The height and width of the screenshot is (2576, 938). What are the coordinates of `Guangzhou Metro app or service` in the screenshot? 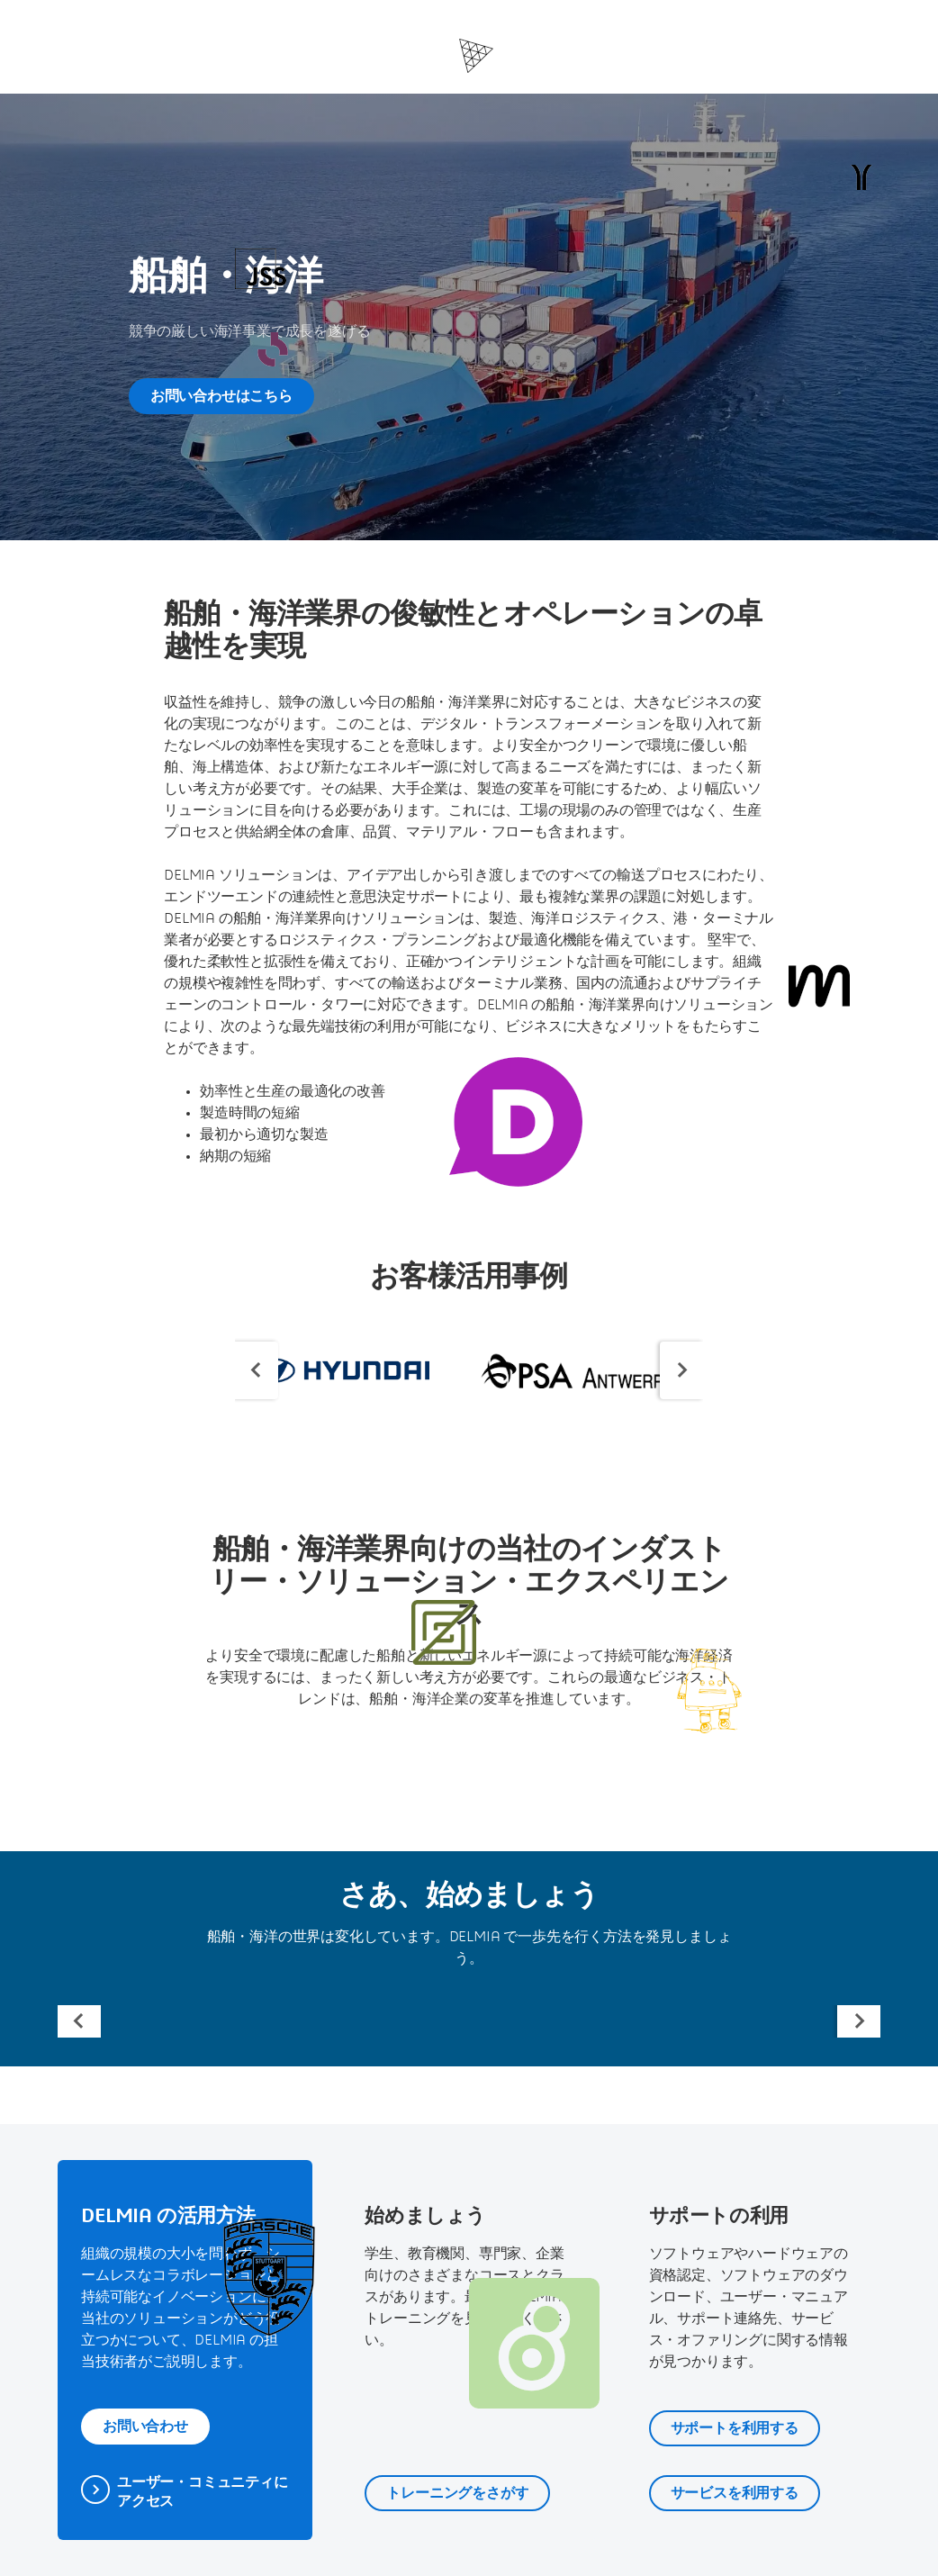 It's located at (861, 177).